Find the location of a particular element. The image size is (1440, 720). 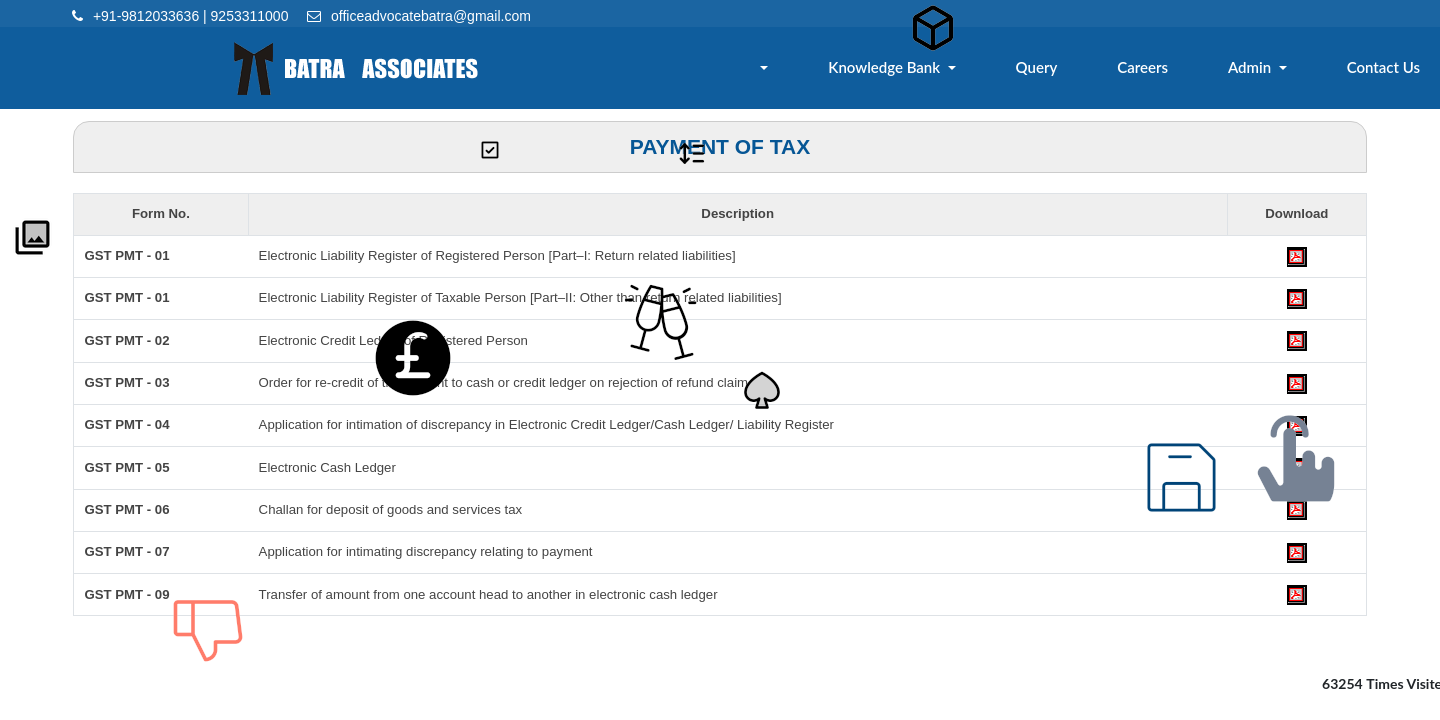

tap to interact with an element is located at coordinates (1296, 460).